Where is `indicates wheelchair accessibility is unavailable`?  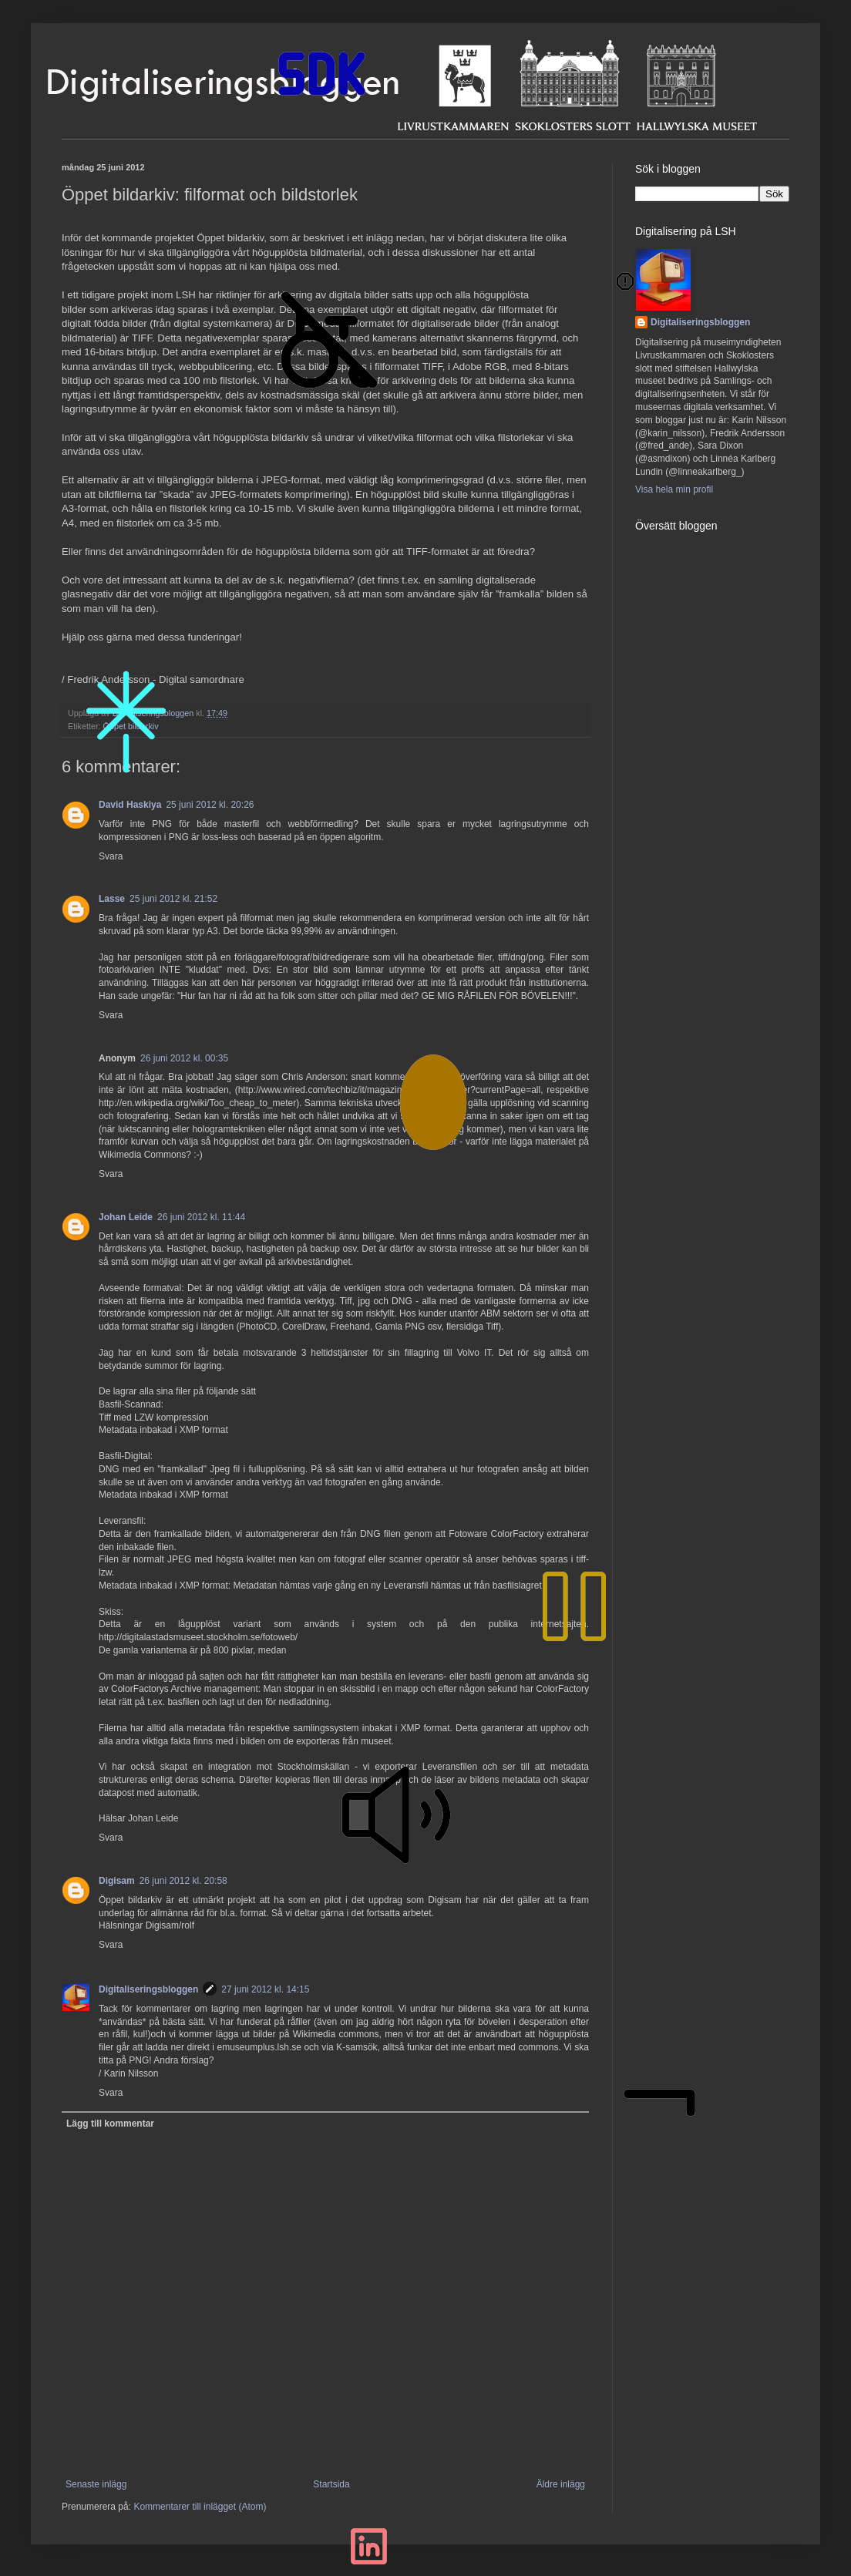 indicates wheelchair accessibility is unavailable is located at coordinates (329, 340).